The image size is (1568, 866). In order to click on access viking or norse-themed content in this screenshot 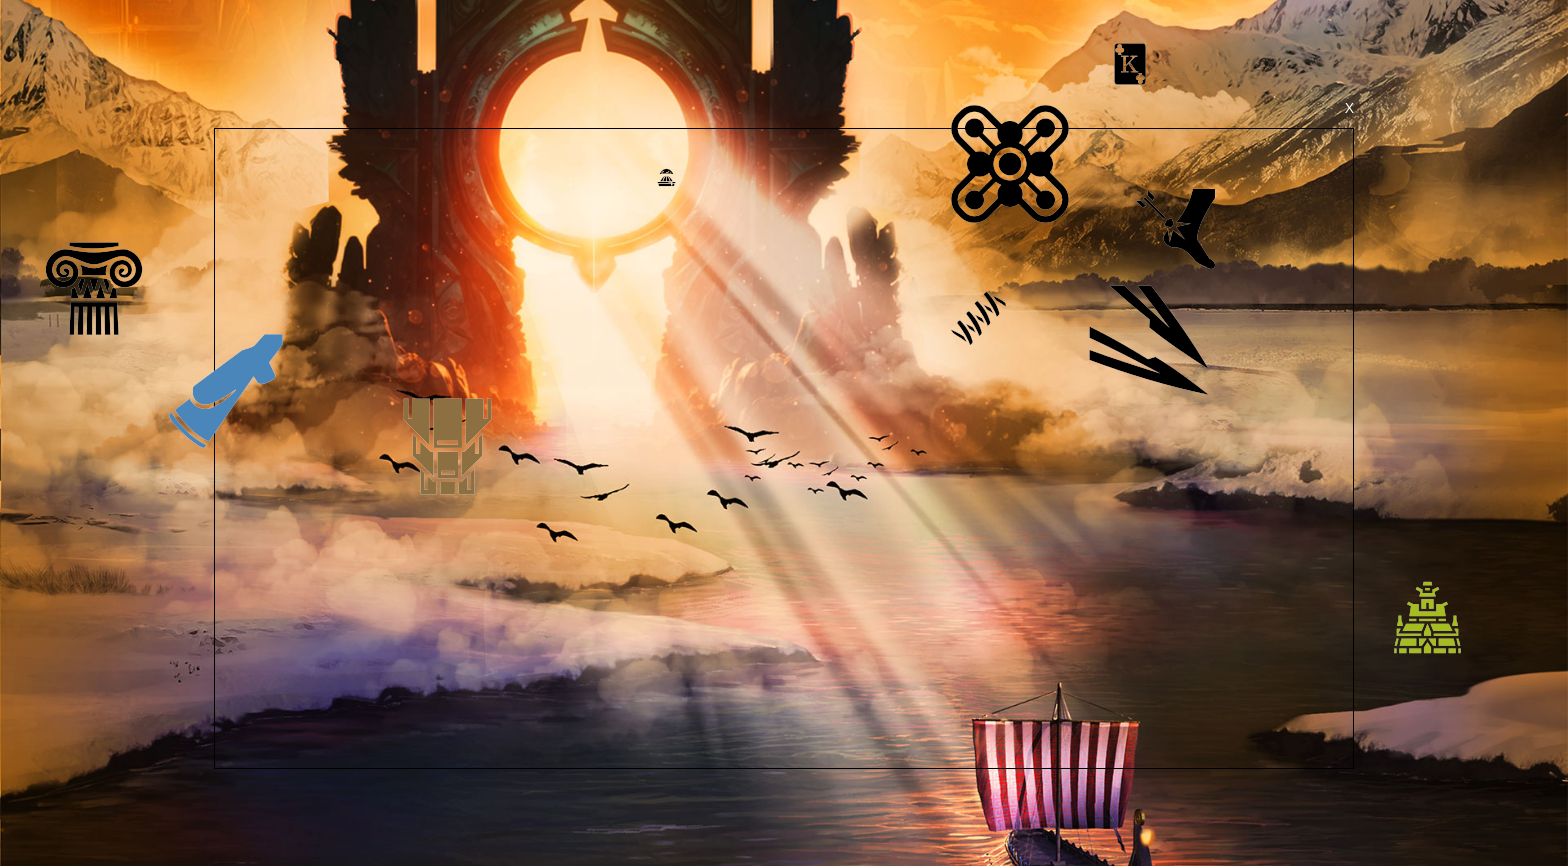, I will do `click(1427, 617)`.